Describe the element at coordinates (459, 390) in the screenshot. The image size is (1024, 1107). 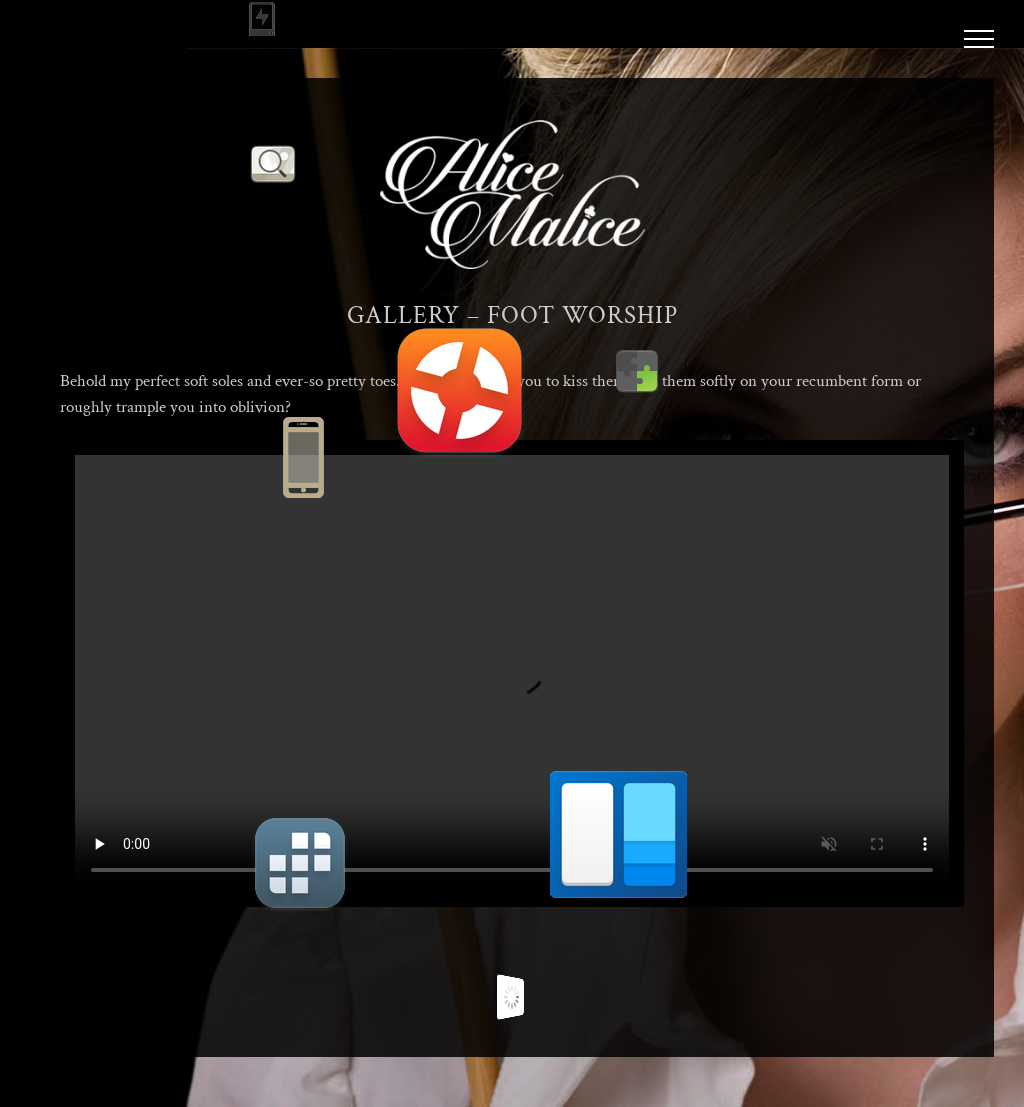
I see `launch Team Fortress 2` at that location.